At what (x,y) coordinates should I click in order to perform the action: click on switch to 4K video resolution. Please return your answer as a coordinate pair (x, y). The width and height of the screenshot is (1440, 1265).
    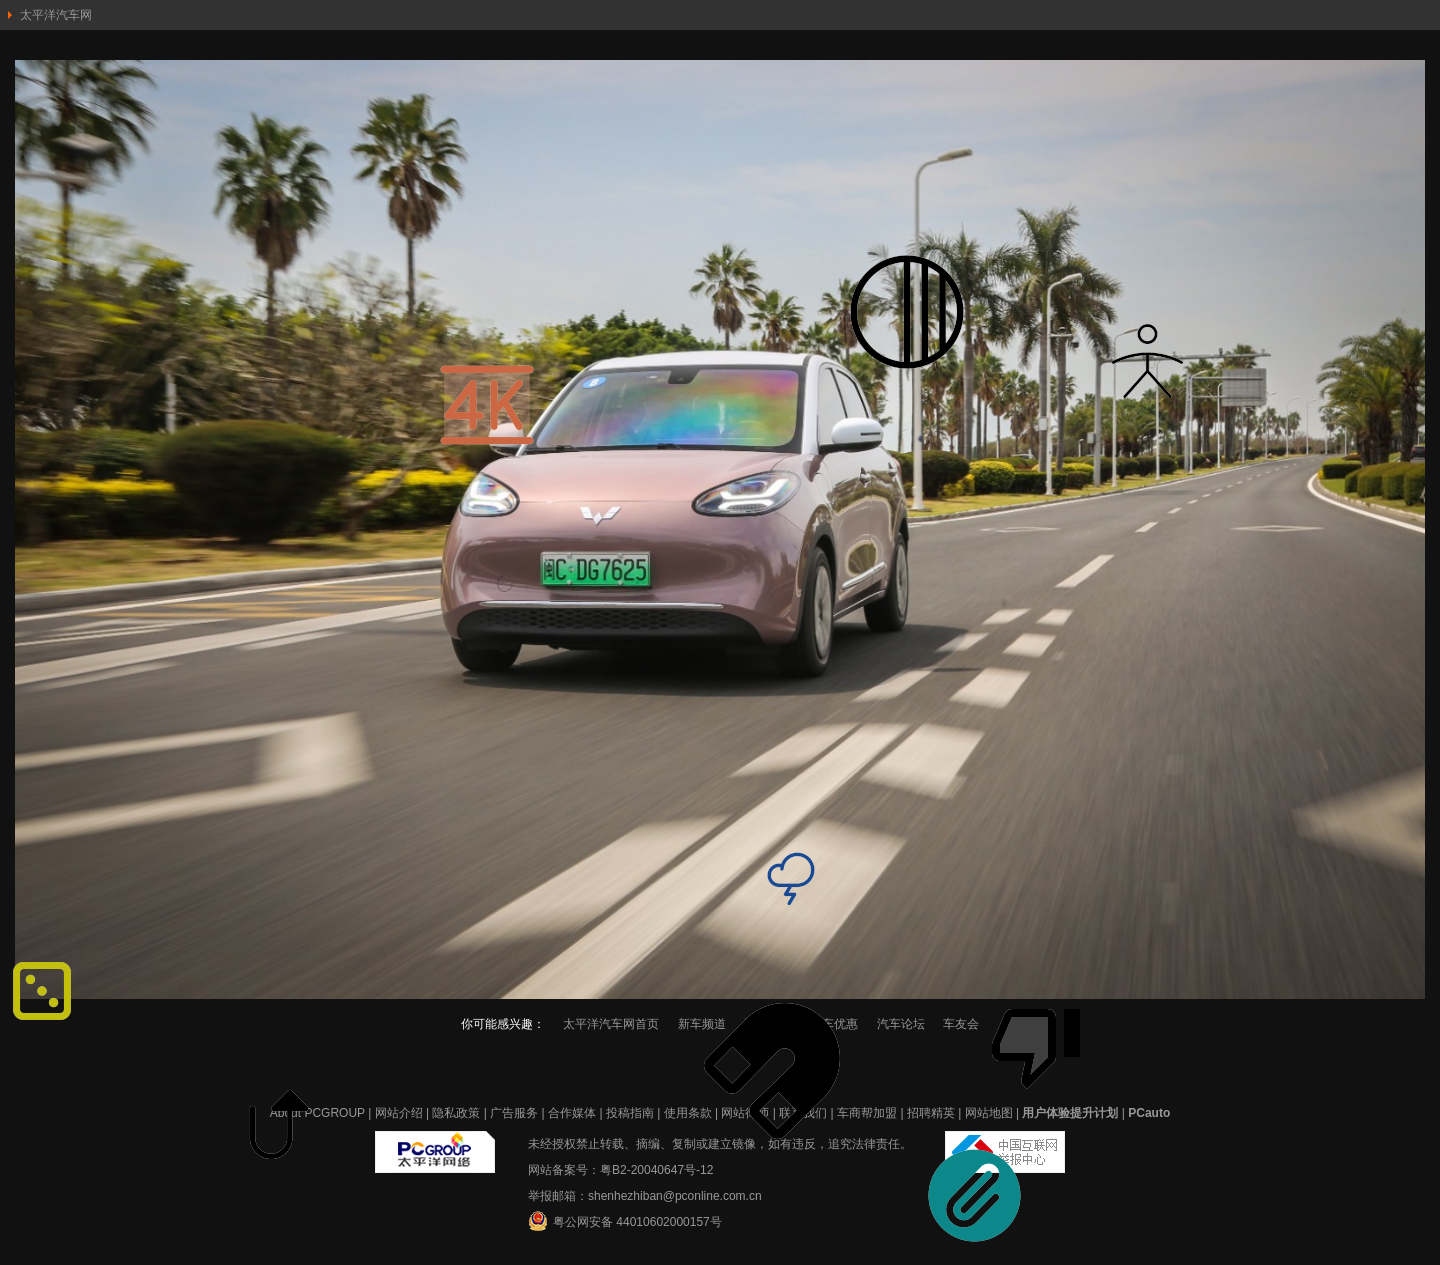
    Looking at the image, I should click on (487, 405).